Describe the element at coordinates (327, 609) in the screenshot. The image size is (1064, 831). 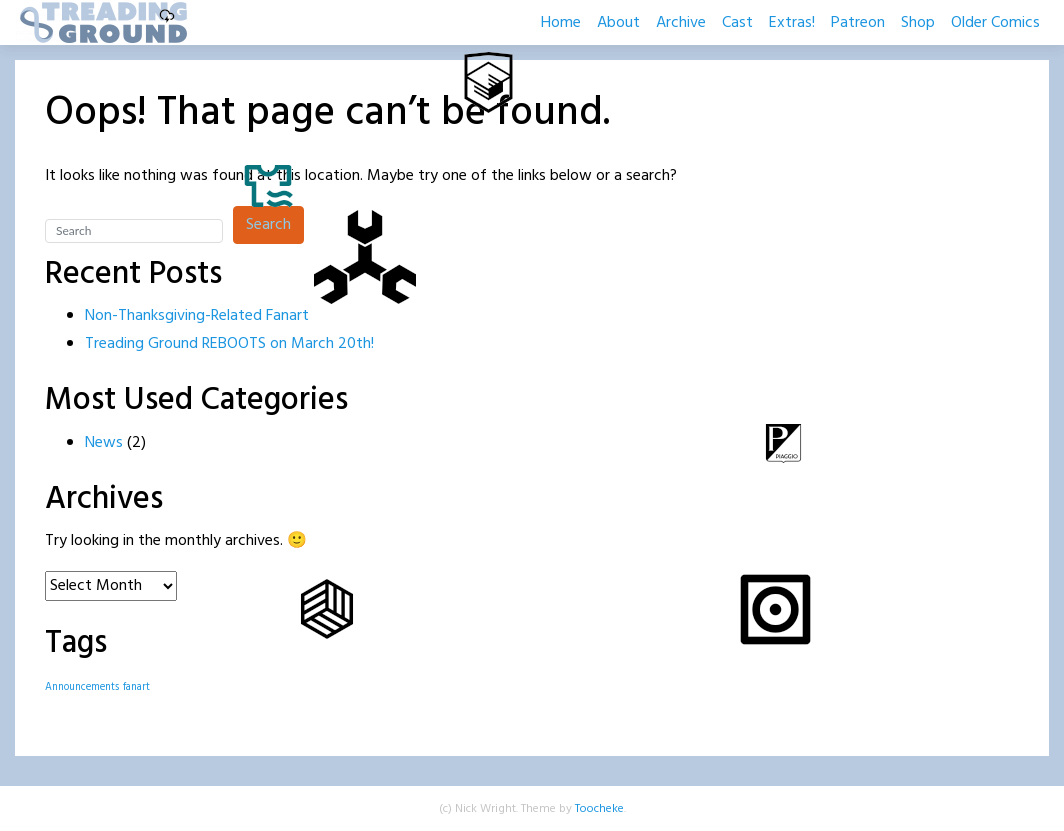
I see `open badges platform logo` at that location.